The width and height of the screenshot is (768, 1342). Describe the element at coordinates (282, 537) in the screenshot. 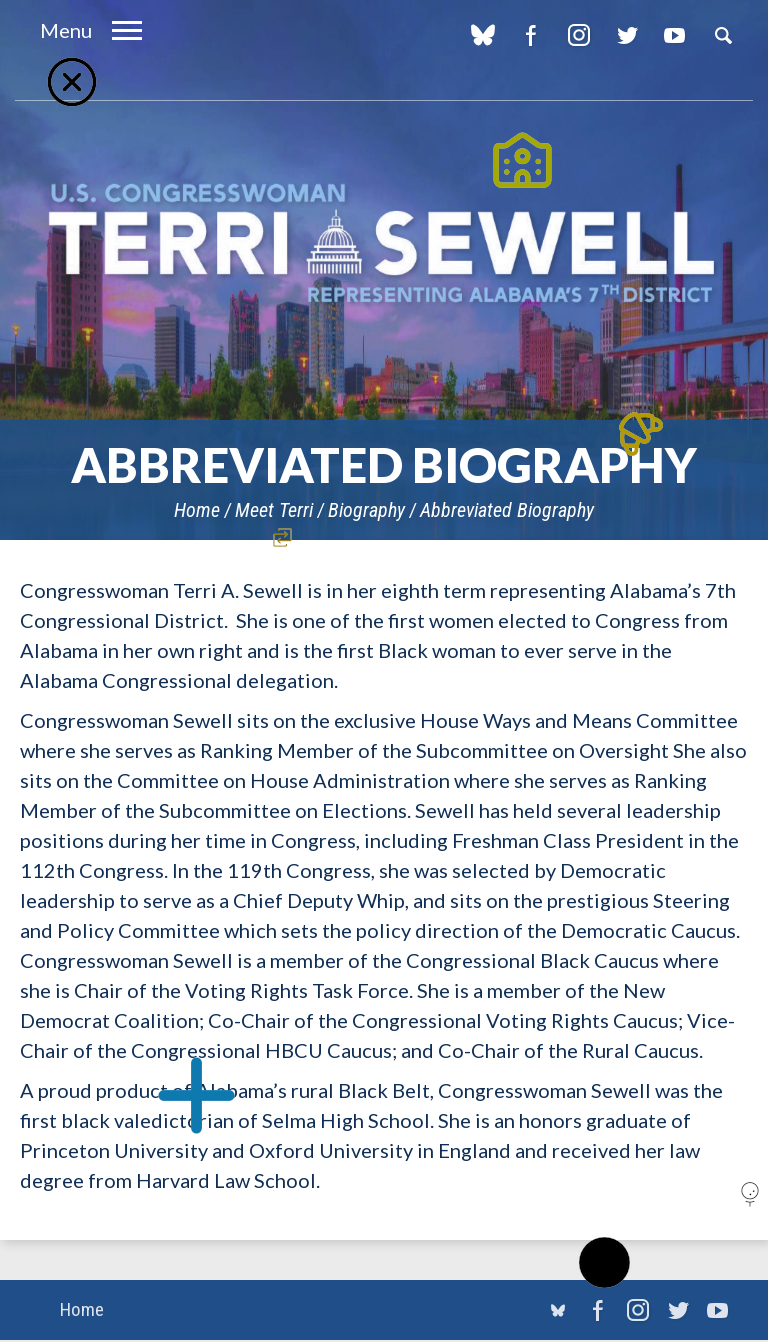

I see `swap or exchange items` at that location.